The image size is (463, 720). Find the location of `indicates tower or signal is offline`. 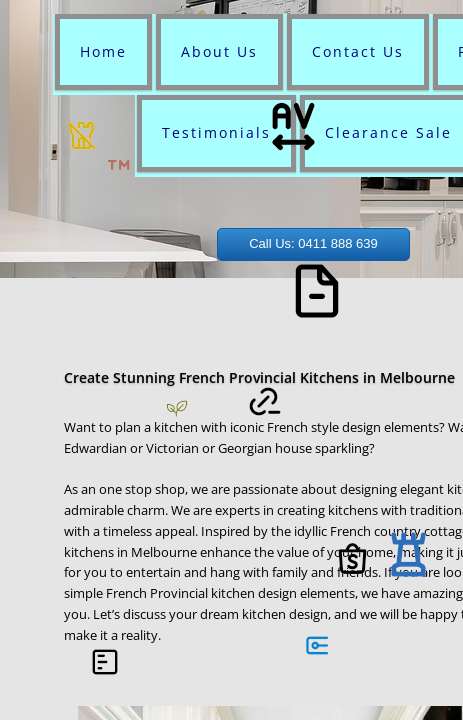

indicates tower or signal is offline is located at coordinates (81, 135).